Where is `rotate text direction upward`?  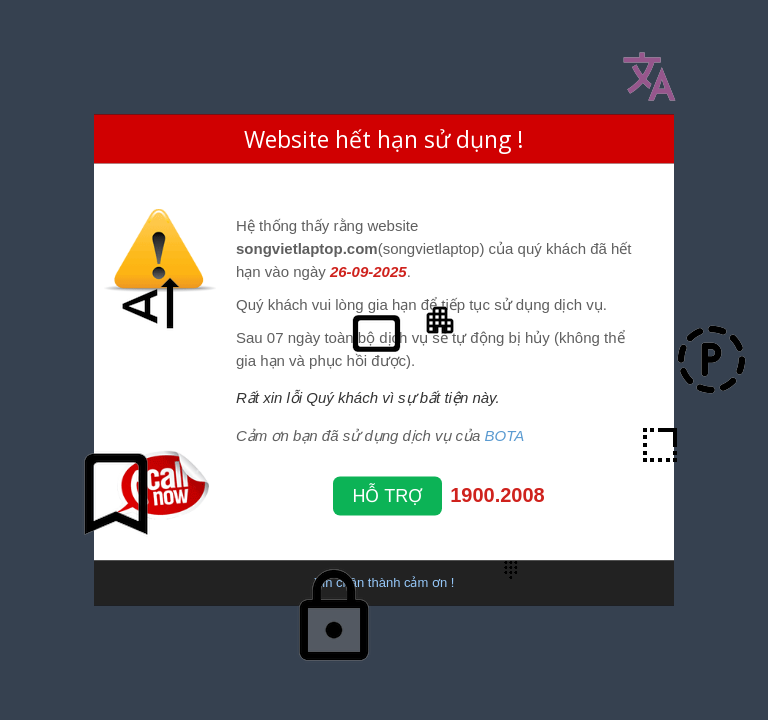
rotate text direction upward is located at coordinates (151, 303).